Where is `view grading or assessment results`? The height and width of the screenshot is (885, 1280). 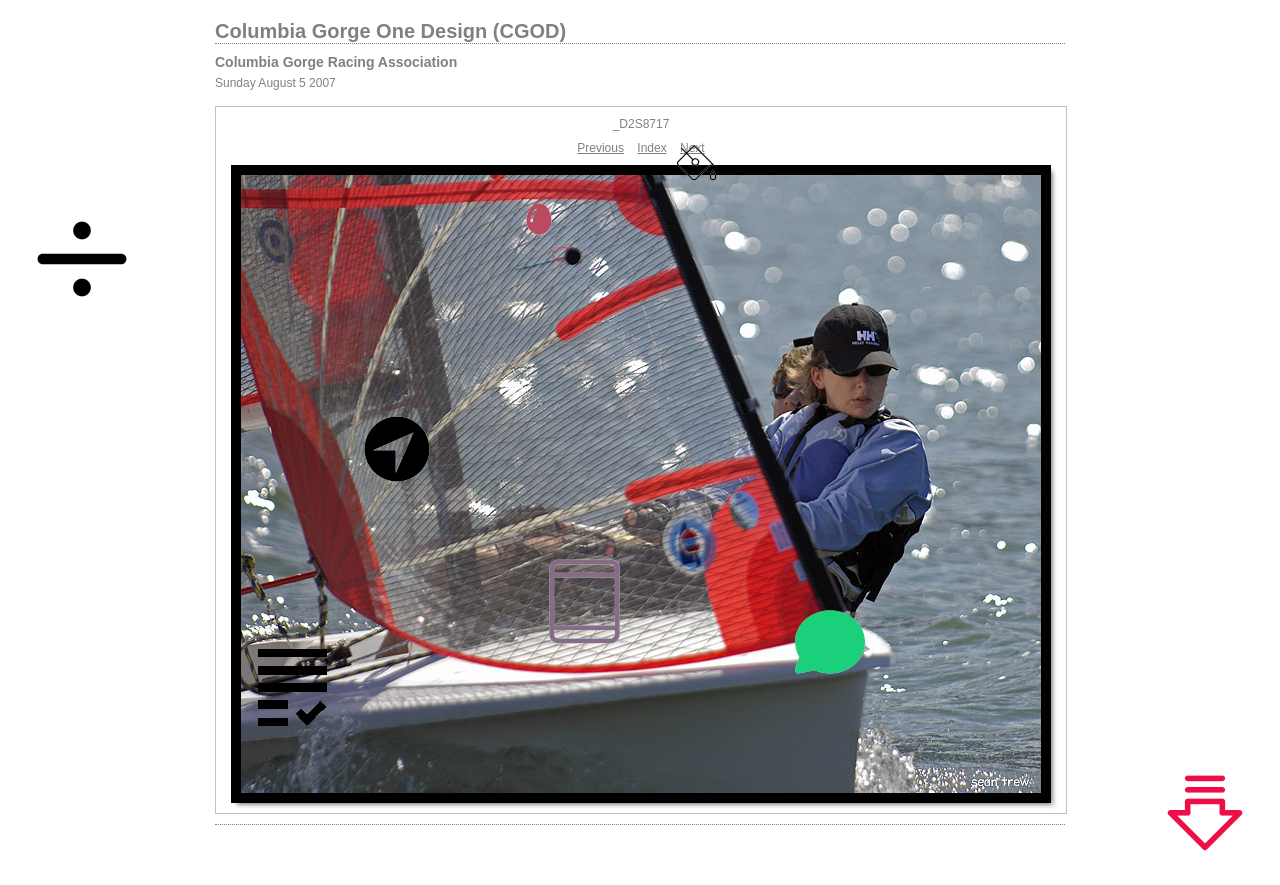 view grading or assessment results is located at coordinates (292, 687).